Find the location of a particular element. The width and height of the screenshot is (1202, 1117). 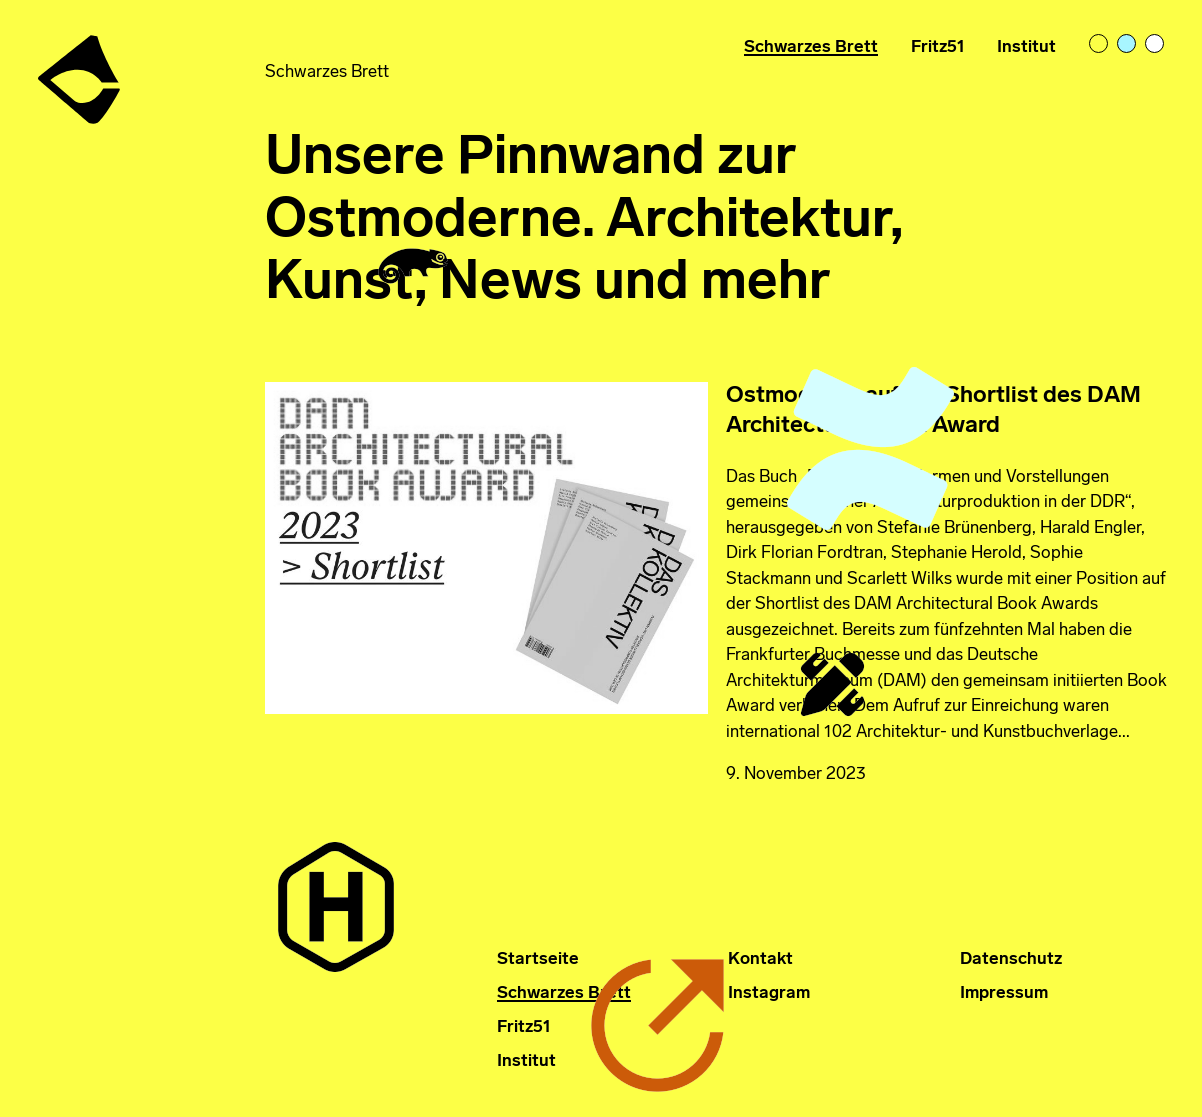

Hugo static site generator logo is located at coordinates (336, 907).